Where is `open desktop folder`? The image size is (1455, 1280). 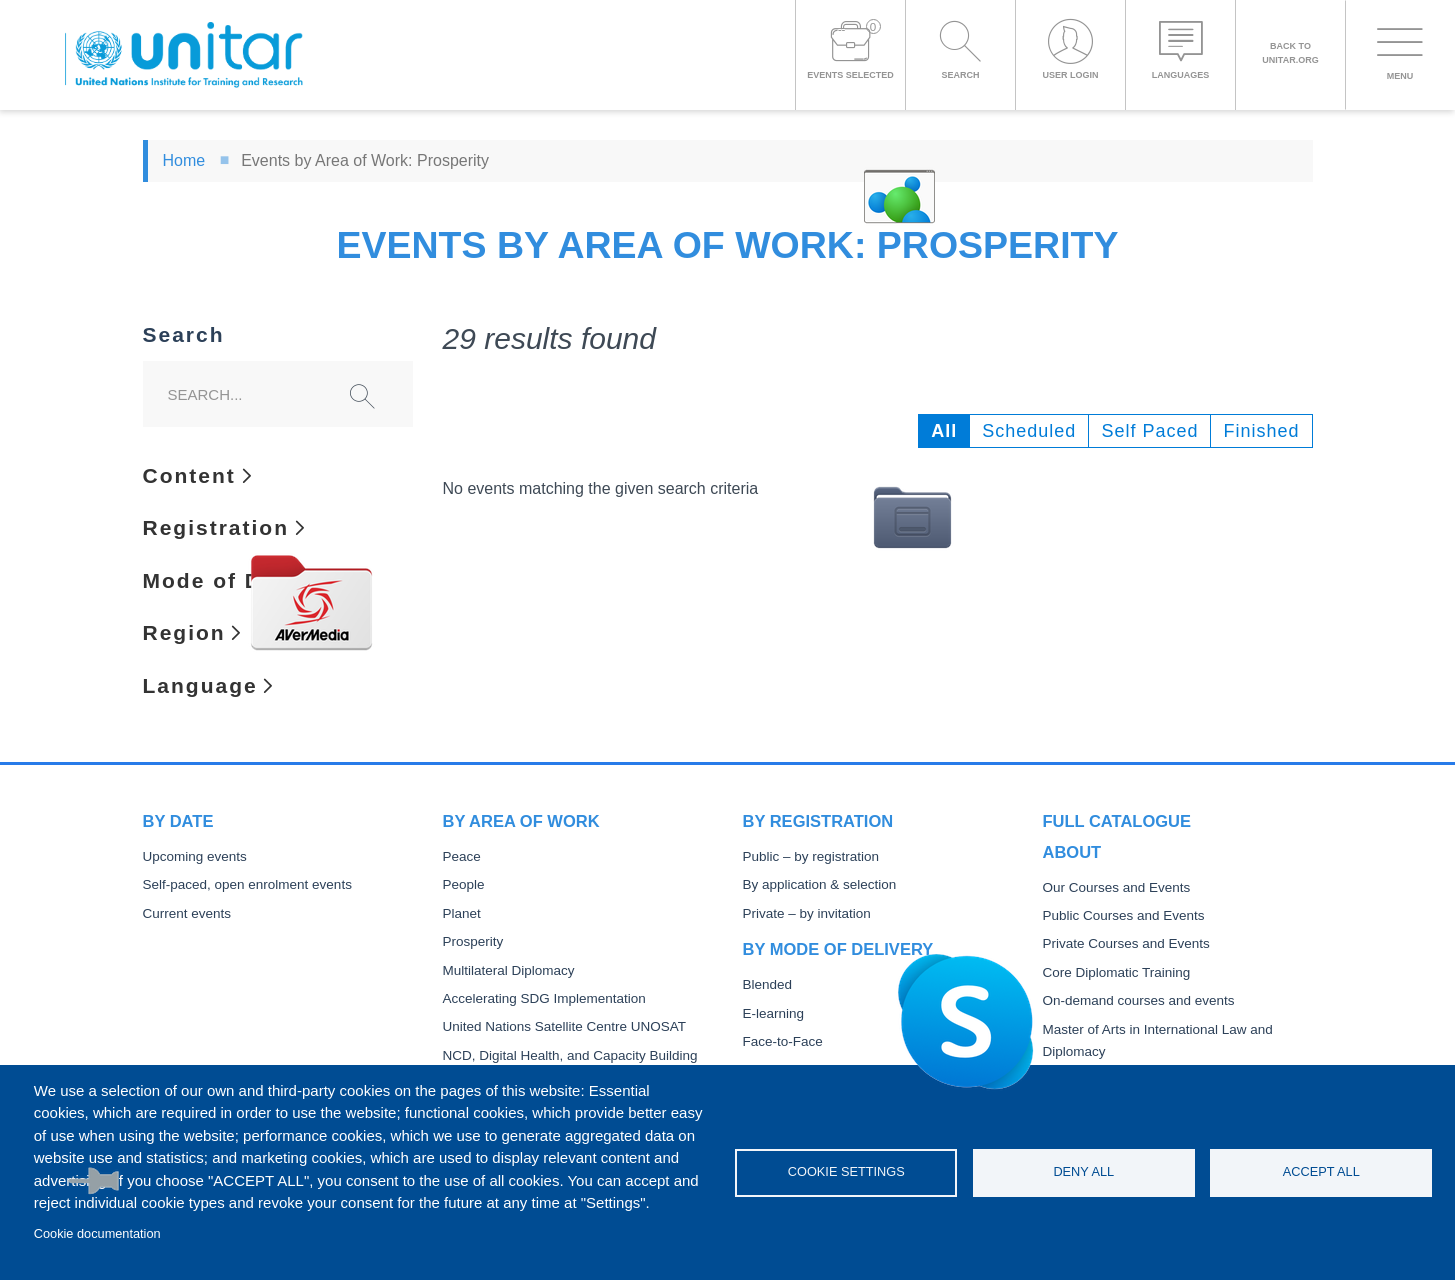
open desktop folder is located at coordinates (912, 517).